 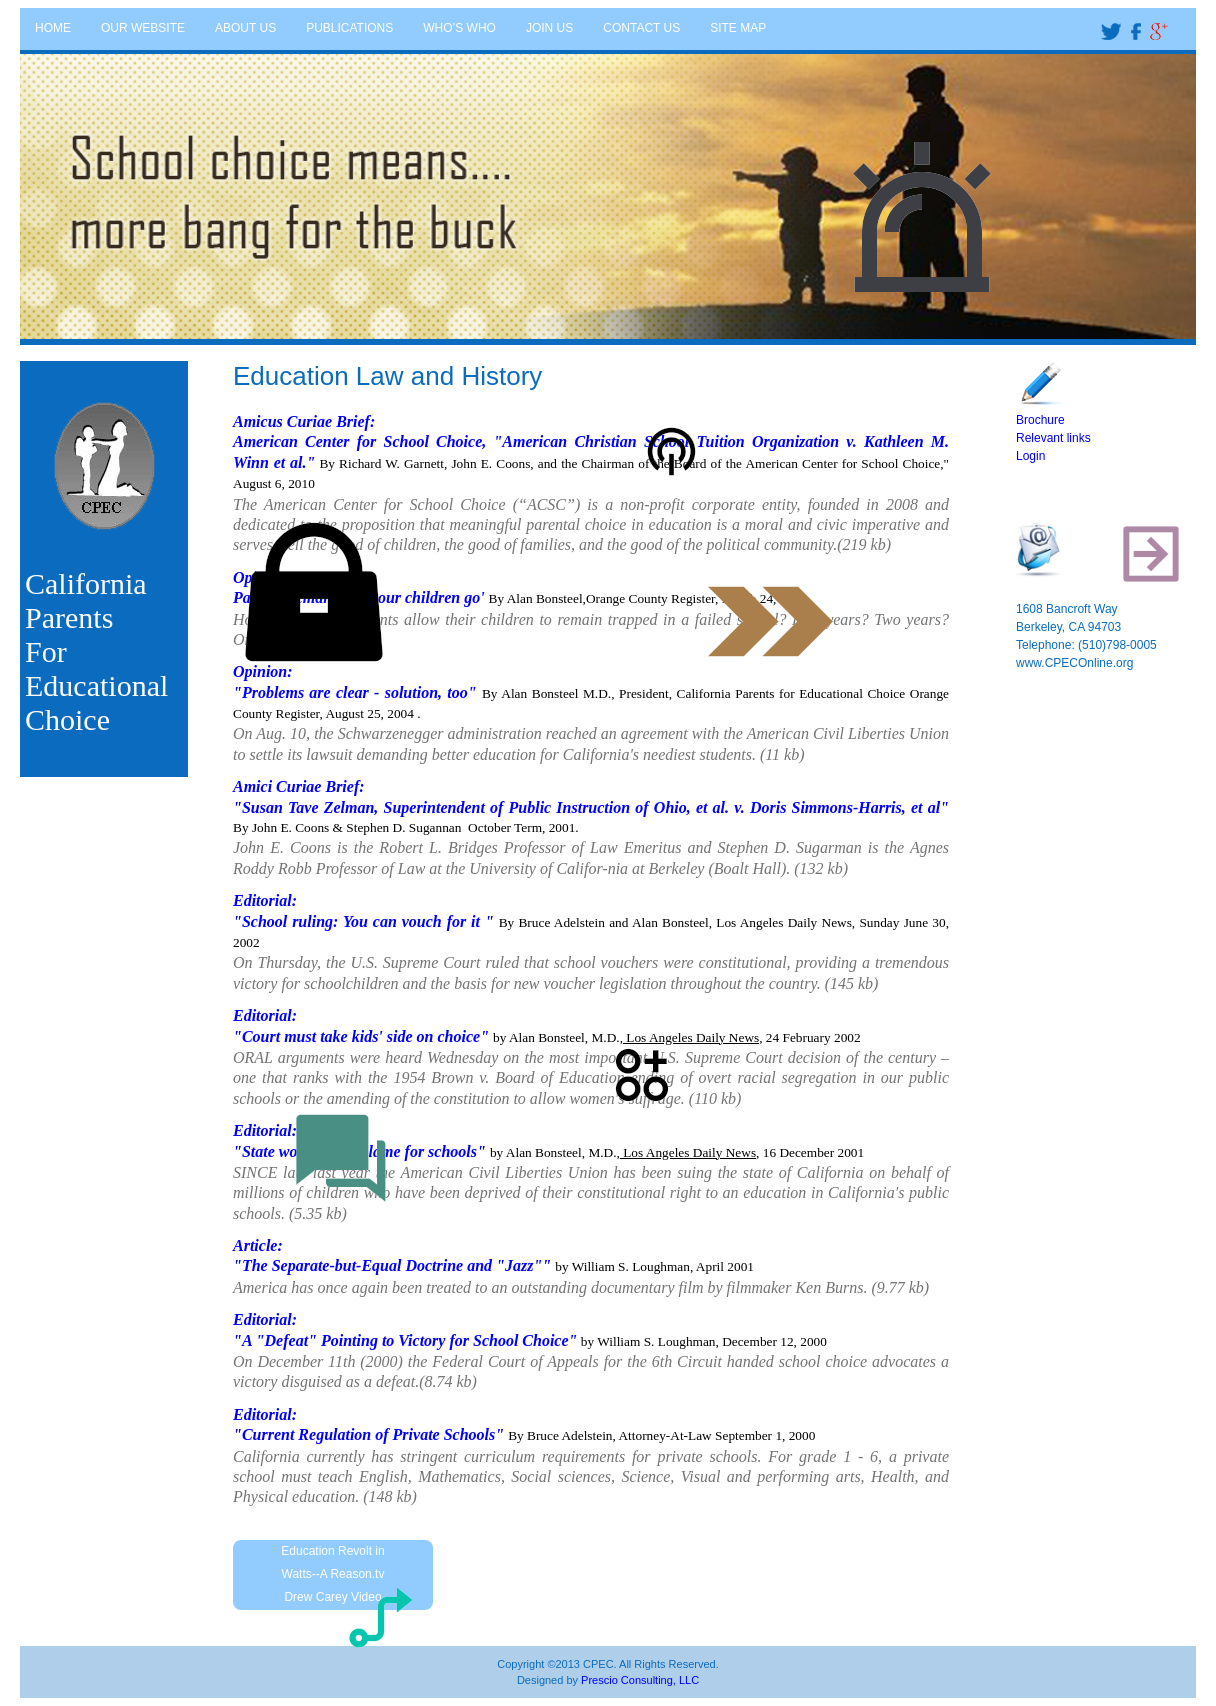 What do you see at coordinates (343, 1153) in the screenshot?
I see `open conversation or chat` at bounding box center [343, 1153].